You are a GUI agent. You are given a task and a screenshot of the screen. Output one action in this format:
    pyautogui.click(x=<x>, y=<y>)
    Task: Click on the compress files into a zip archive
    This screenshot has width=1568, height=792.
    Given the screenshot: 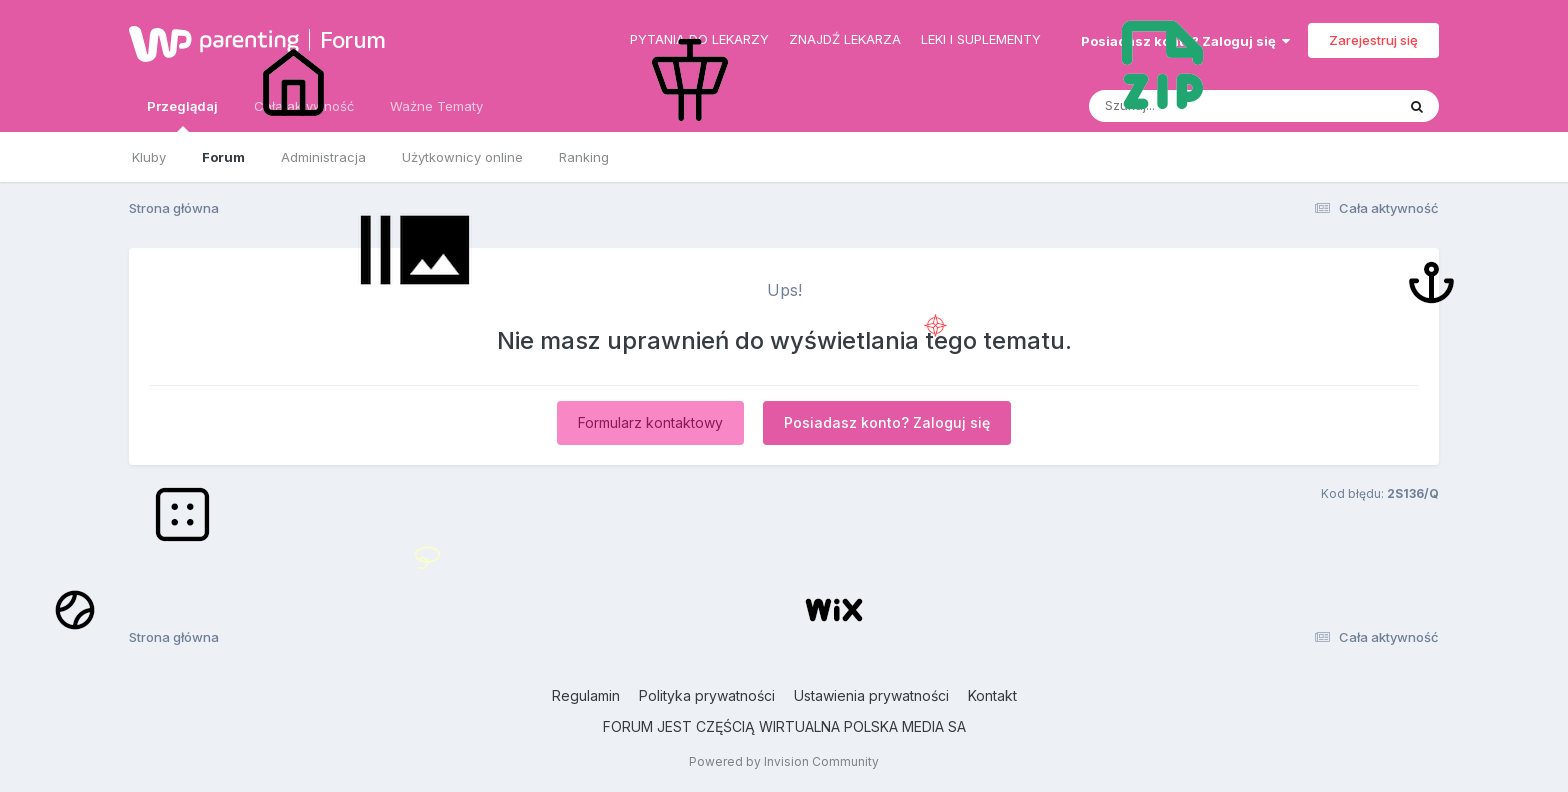 What is the action you would take?
    pyautogui.click(x=1162, y=68)
    